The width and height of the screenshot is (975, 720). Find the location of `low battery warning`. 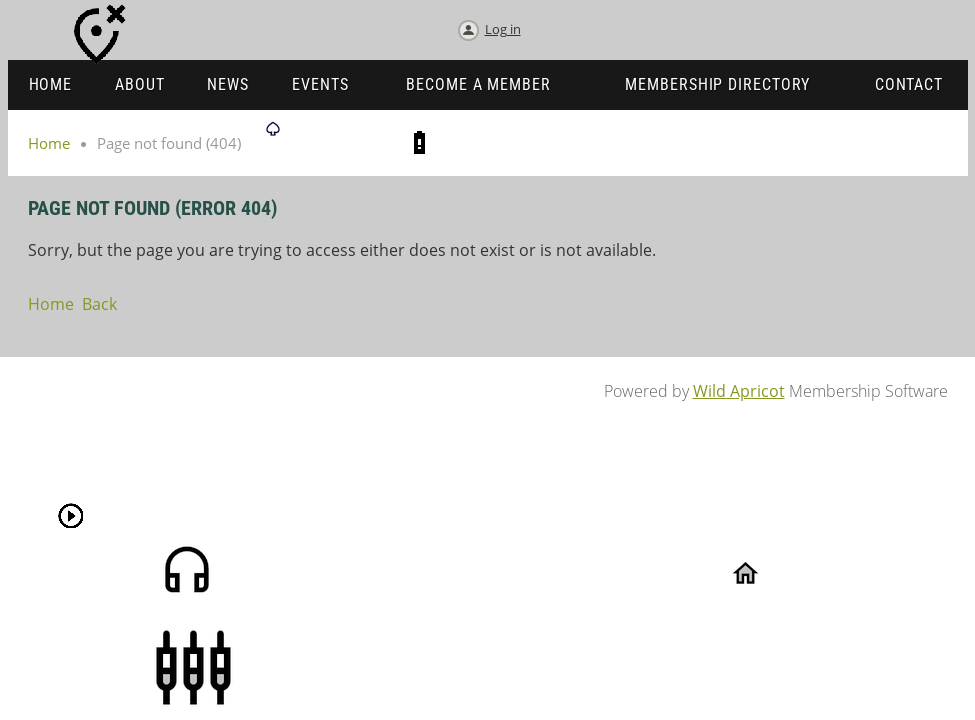

low battery warning is located at coordinates (419, 142).